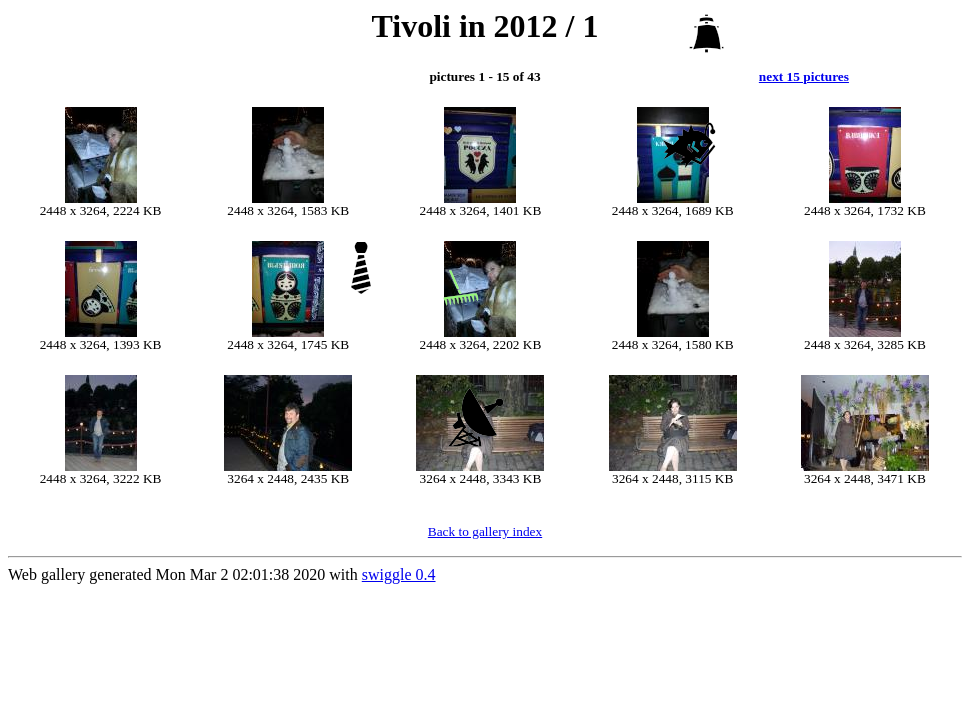 This screenshot has height=720, width=970. Describe the element at coordinates (689, 145) in the screenshot. I see `deep sea or ocean-themed game element` at that location.